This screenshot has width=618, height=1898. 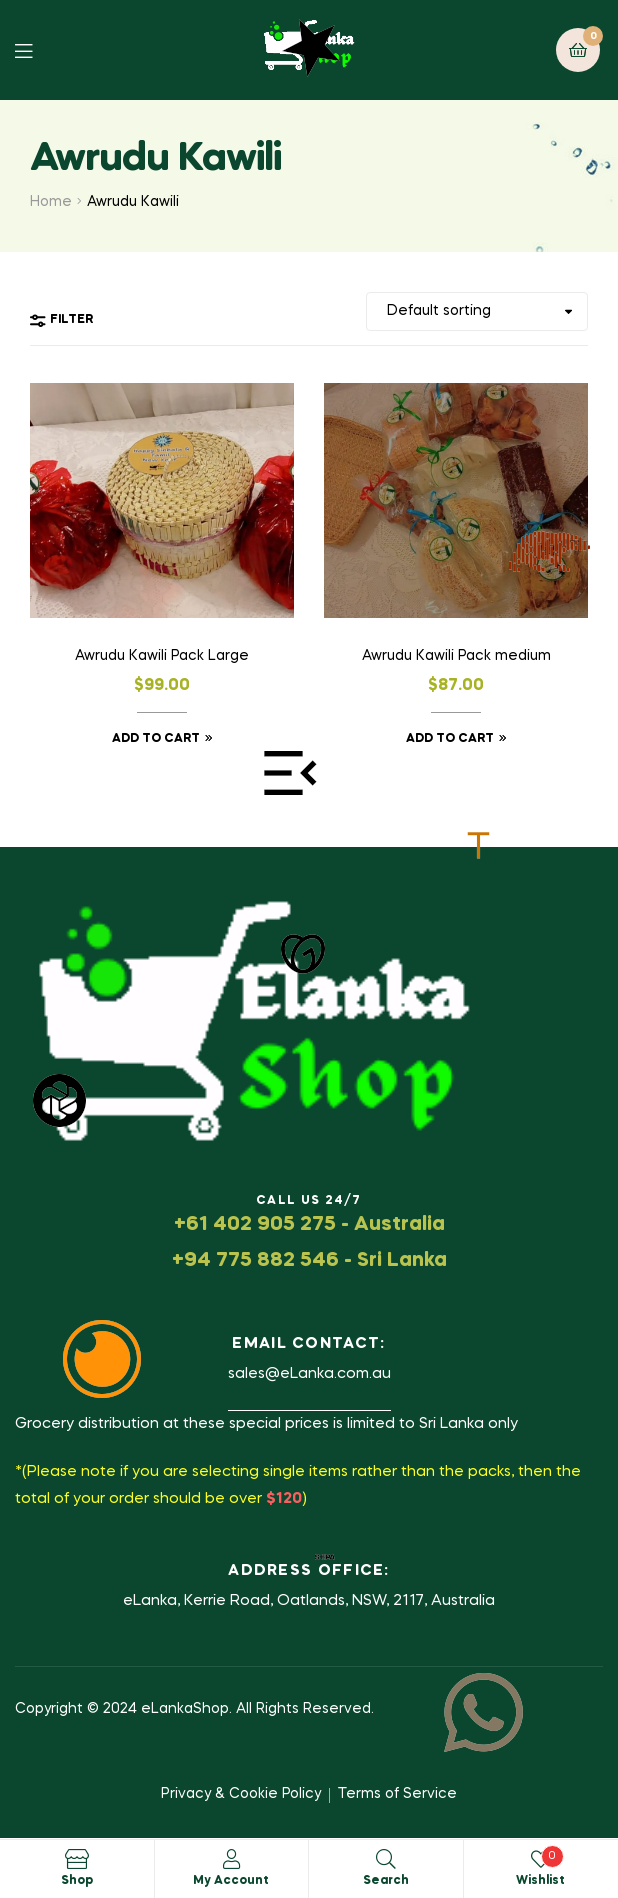 I want to click on access riseup secure email and communication services, so click(x=311, y=48).